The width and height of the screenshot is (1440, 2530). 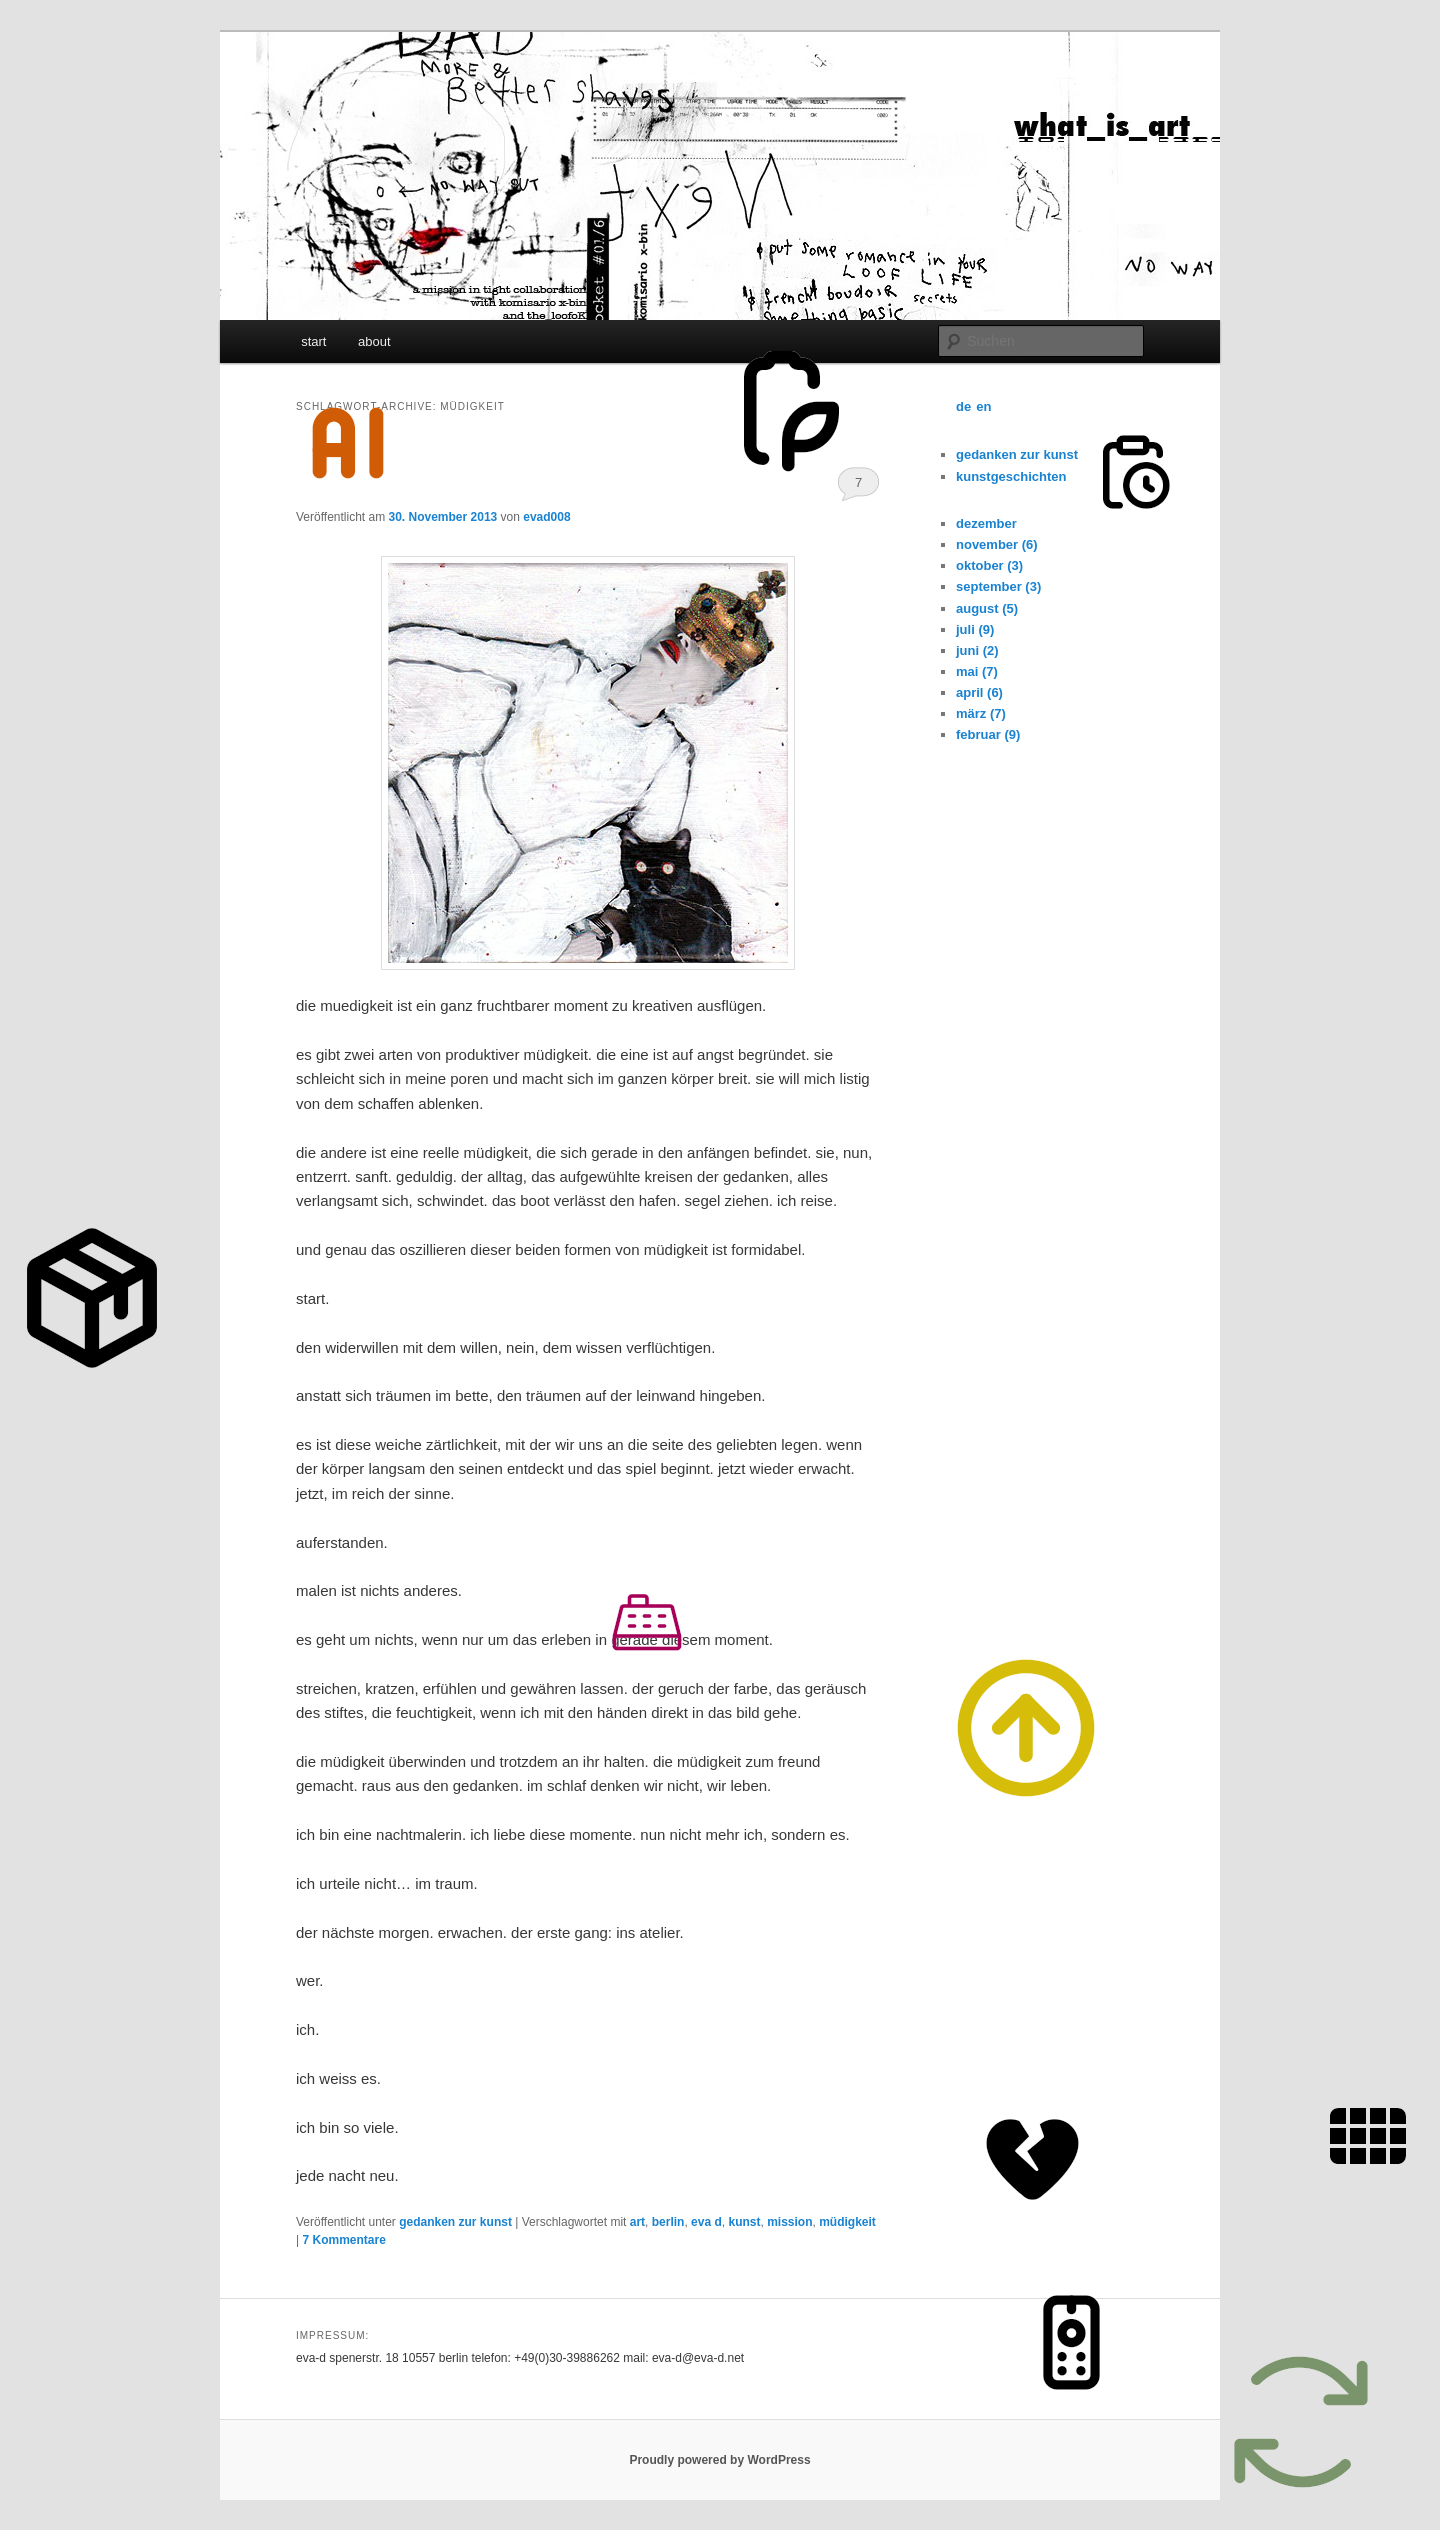 I want to click on battery eco mode enabled, so click(x=782, y=408).